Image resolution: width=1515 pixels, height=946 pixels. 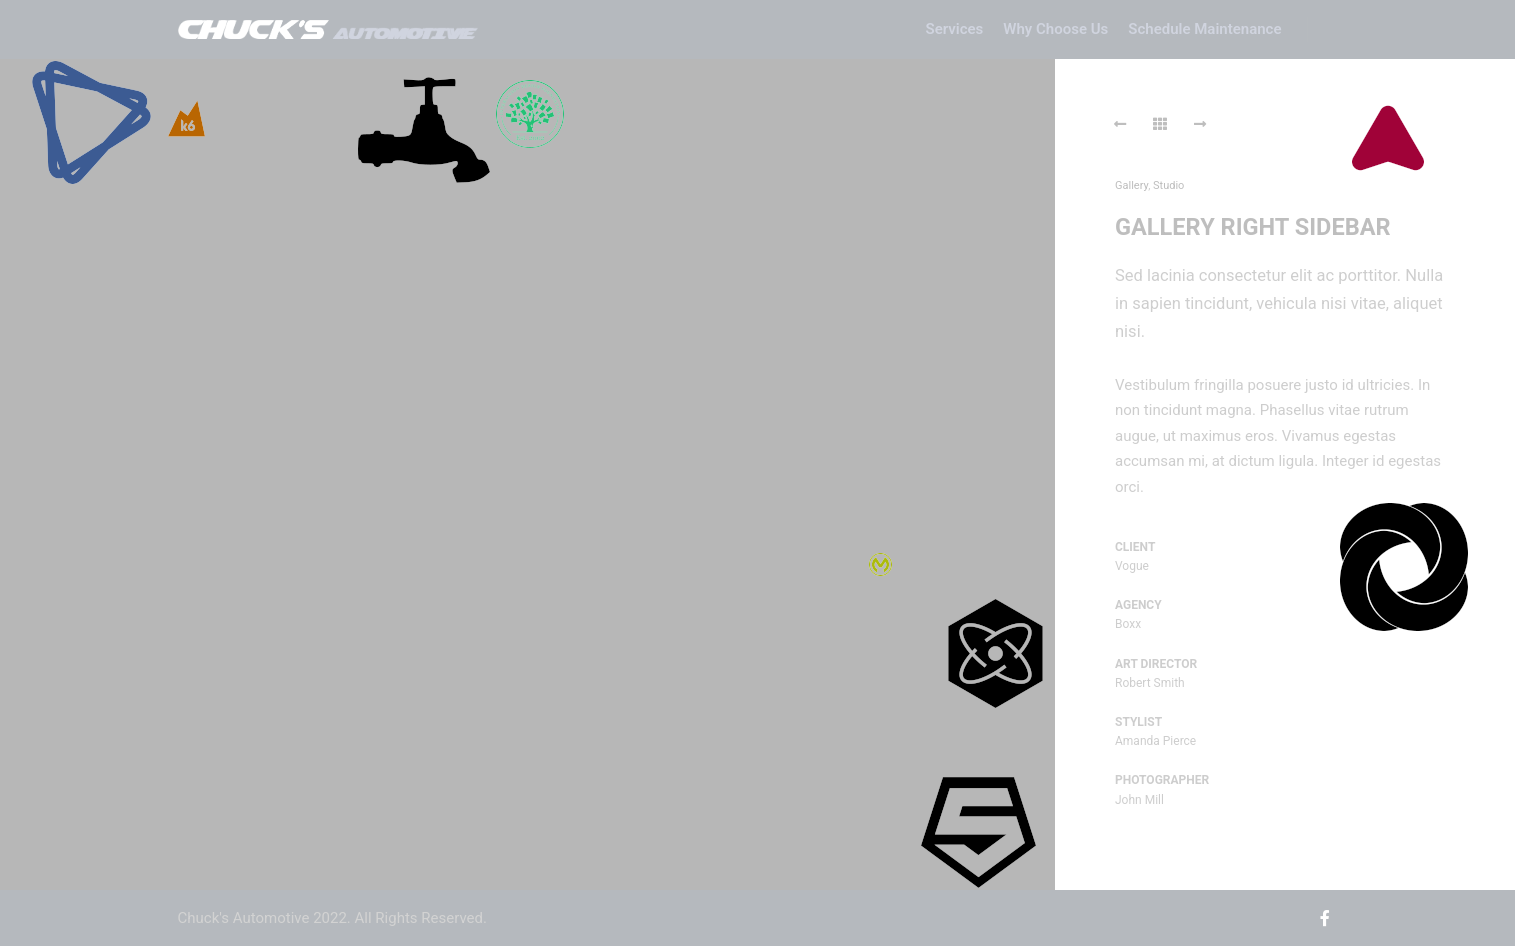 What do you see at coordinates (995, 653) in the screenshot?
I see `preact javascript library logo` at bounding box center [995, 653].